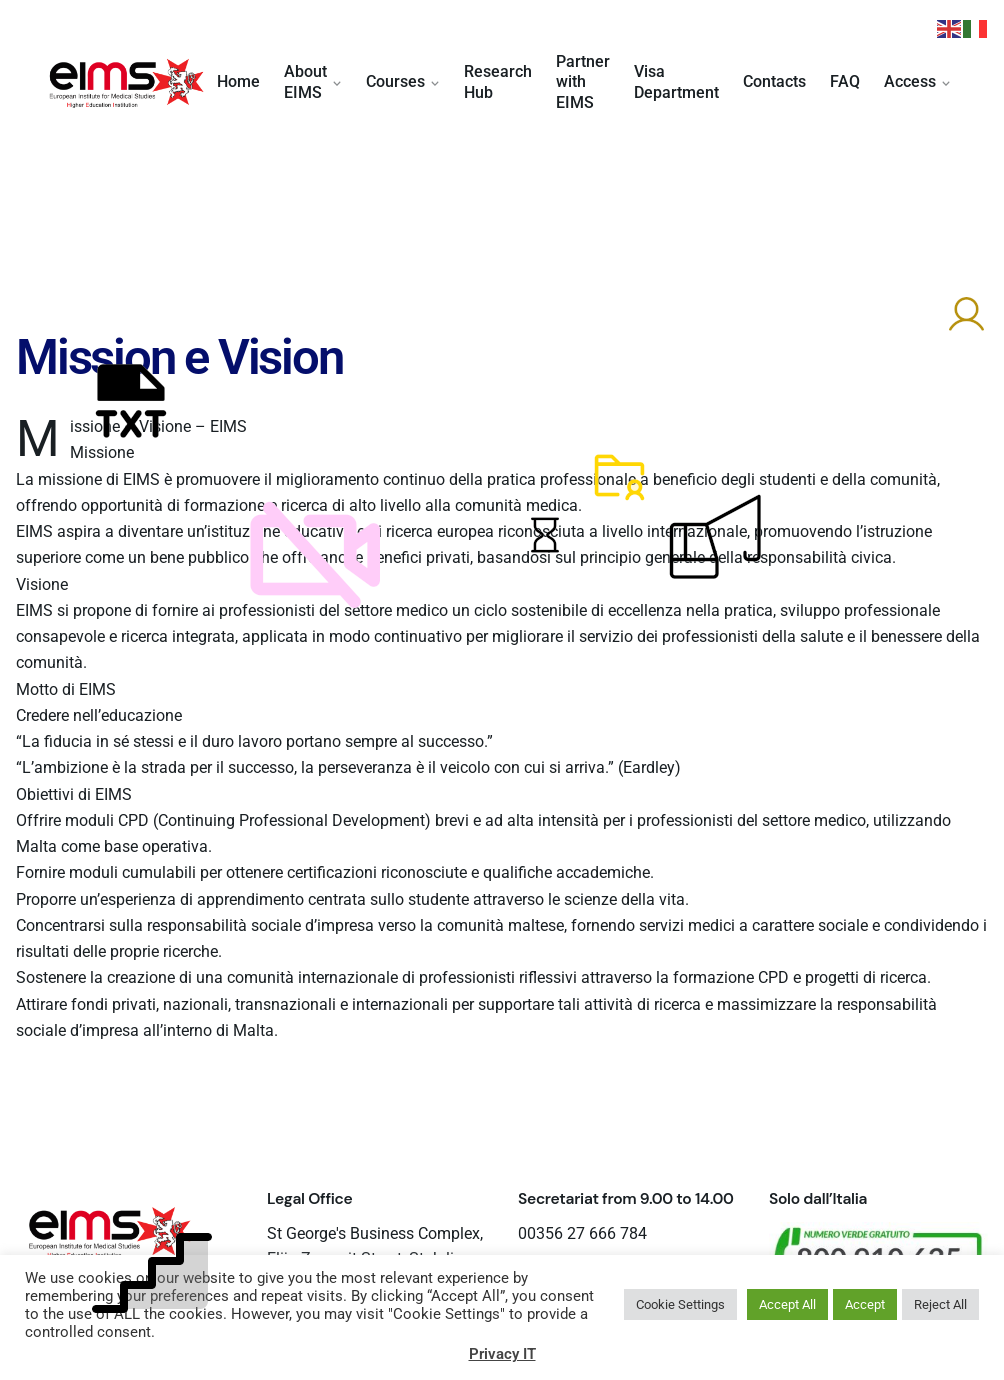 The image size is (1004, 1380). What do you see at coordinates (545, 535) in the screenshot?
I see `indicates a process is in progress or loading` at bounding box center [545, 535].